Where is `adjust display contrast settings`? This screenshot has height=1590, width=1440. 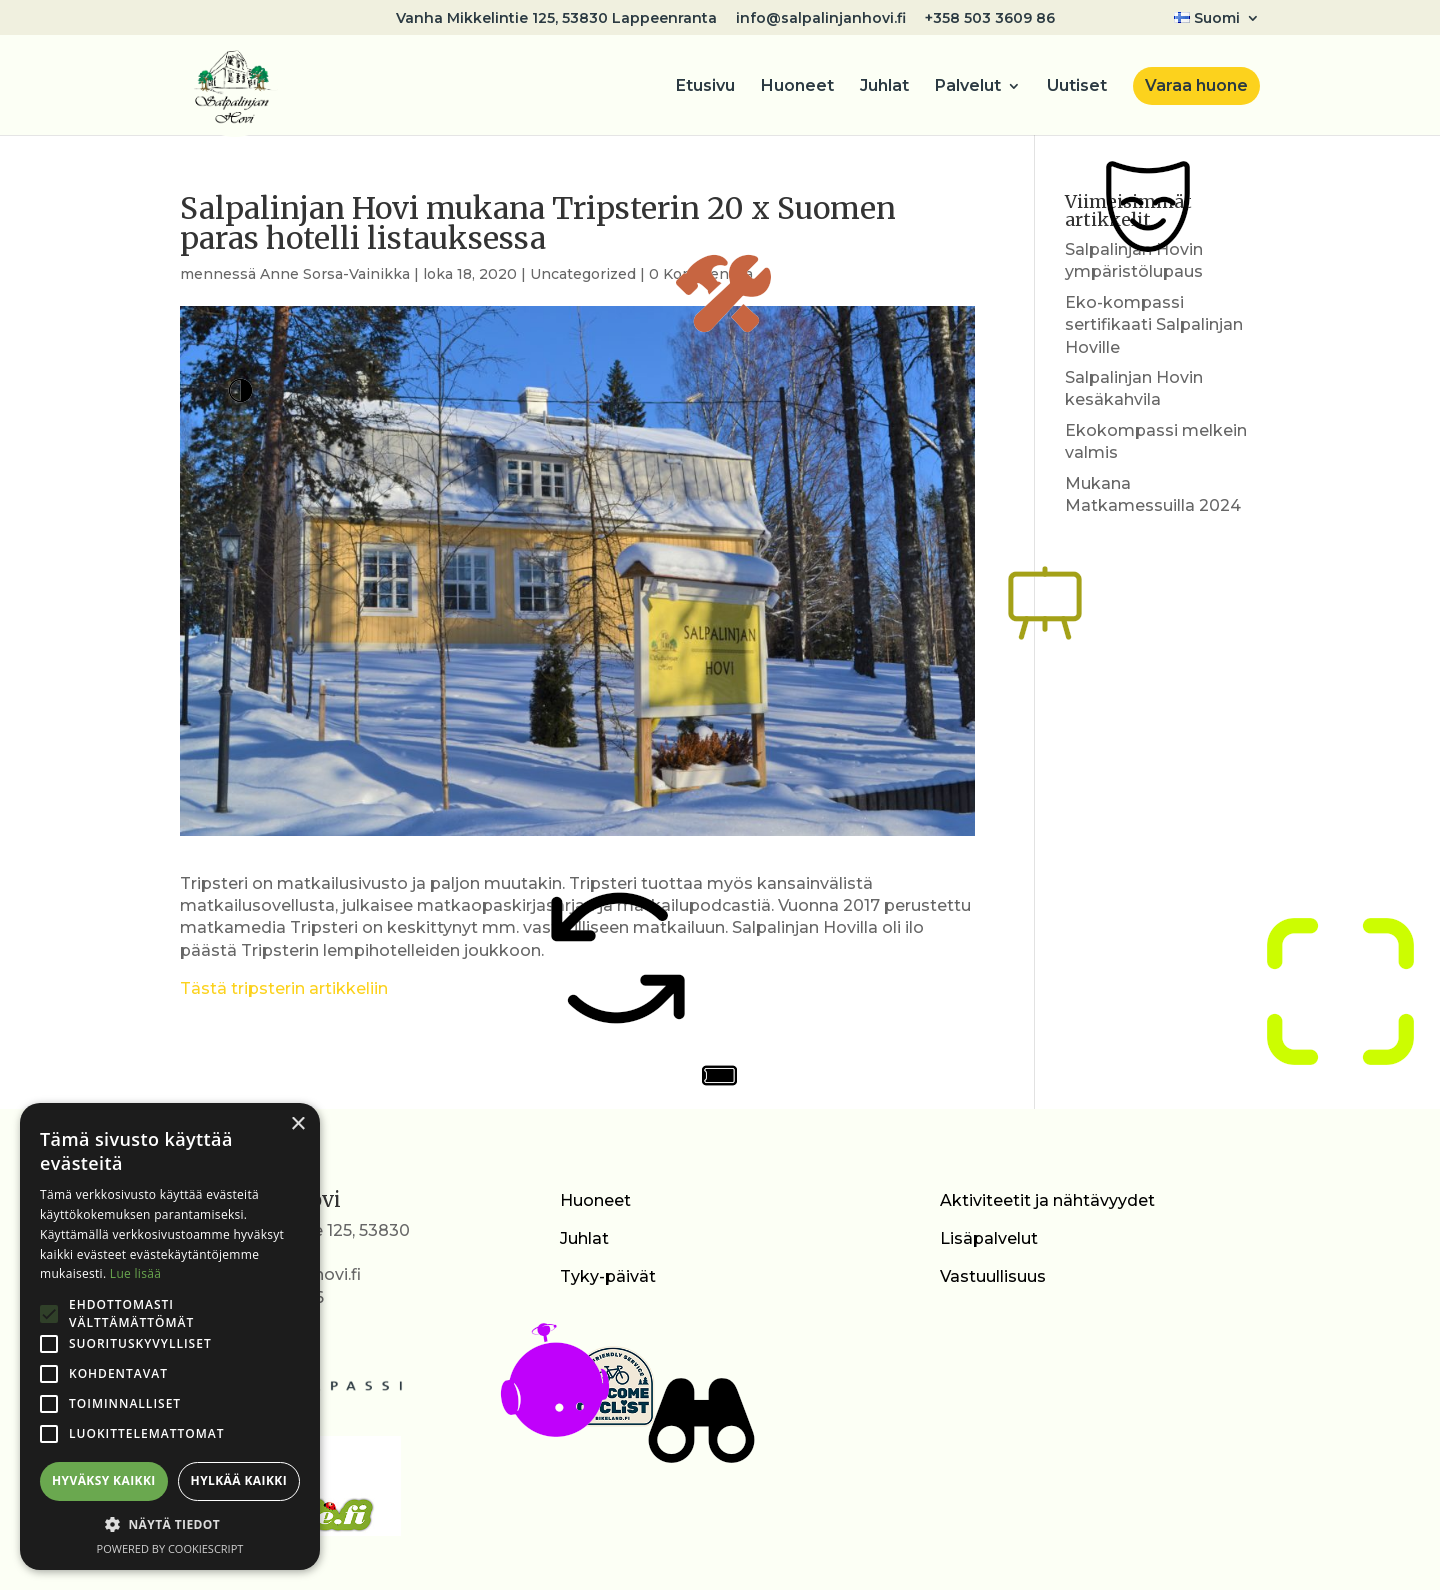
adjust display contrast settings is located at coordinates (240, 390).